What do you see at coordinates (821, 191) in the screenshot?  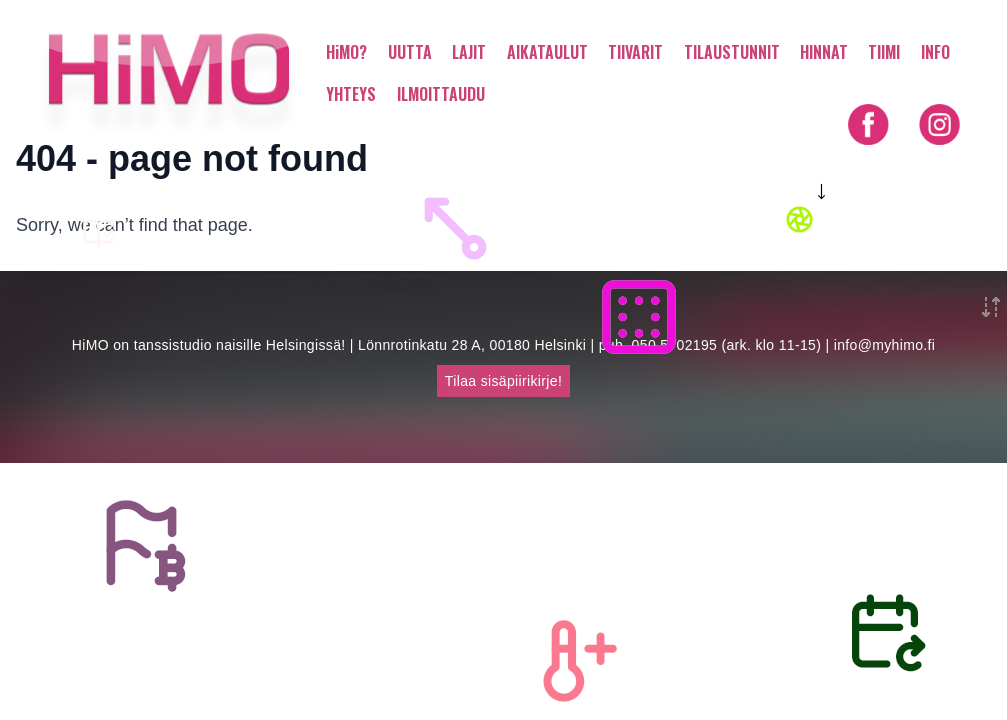 I see `scroll down for more content` at bounding box center [821, 191].